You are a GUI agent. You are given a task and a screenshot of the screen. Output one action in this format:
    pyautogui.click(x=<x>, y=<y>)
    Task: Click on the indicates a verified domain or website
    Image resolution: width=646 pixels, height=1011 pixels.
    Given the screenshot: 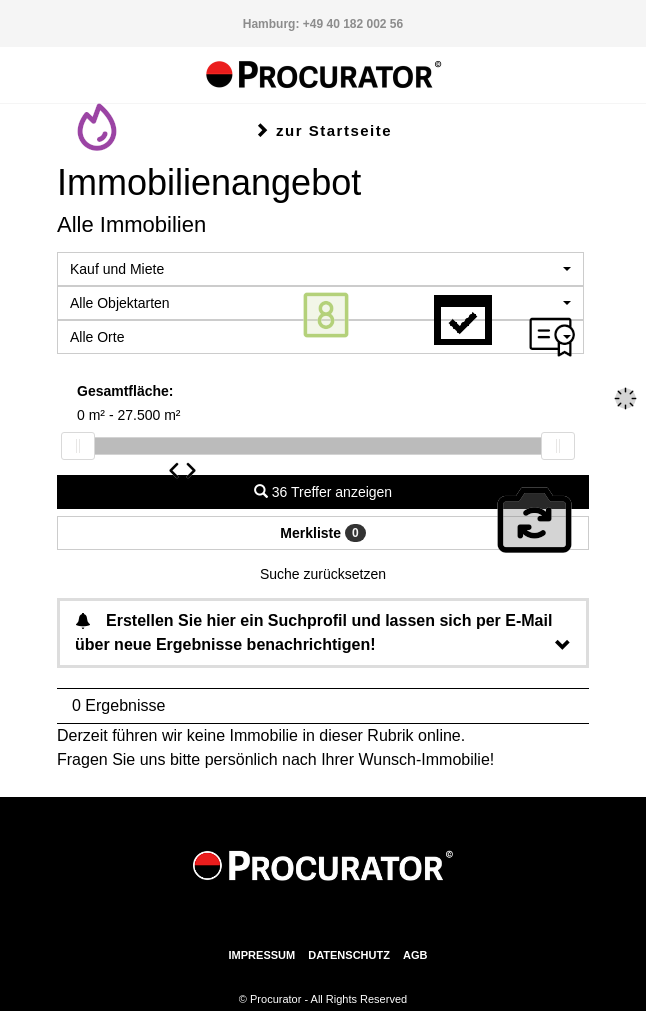 What is the action you would take?
    pyautogui.click(x=463, y=320)
    